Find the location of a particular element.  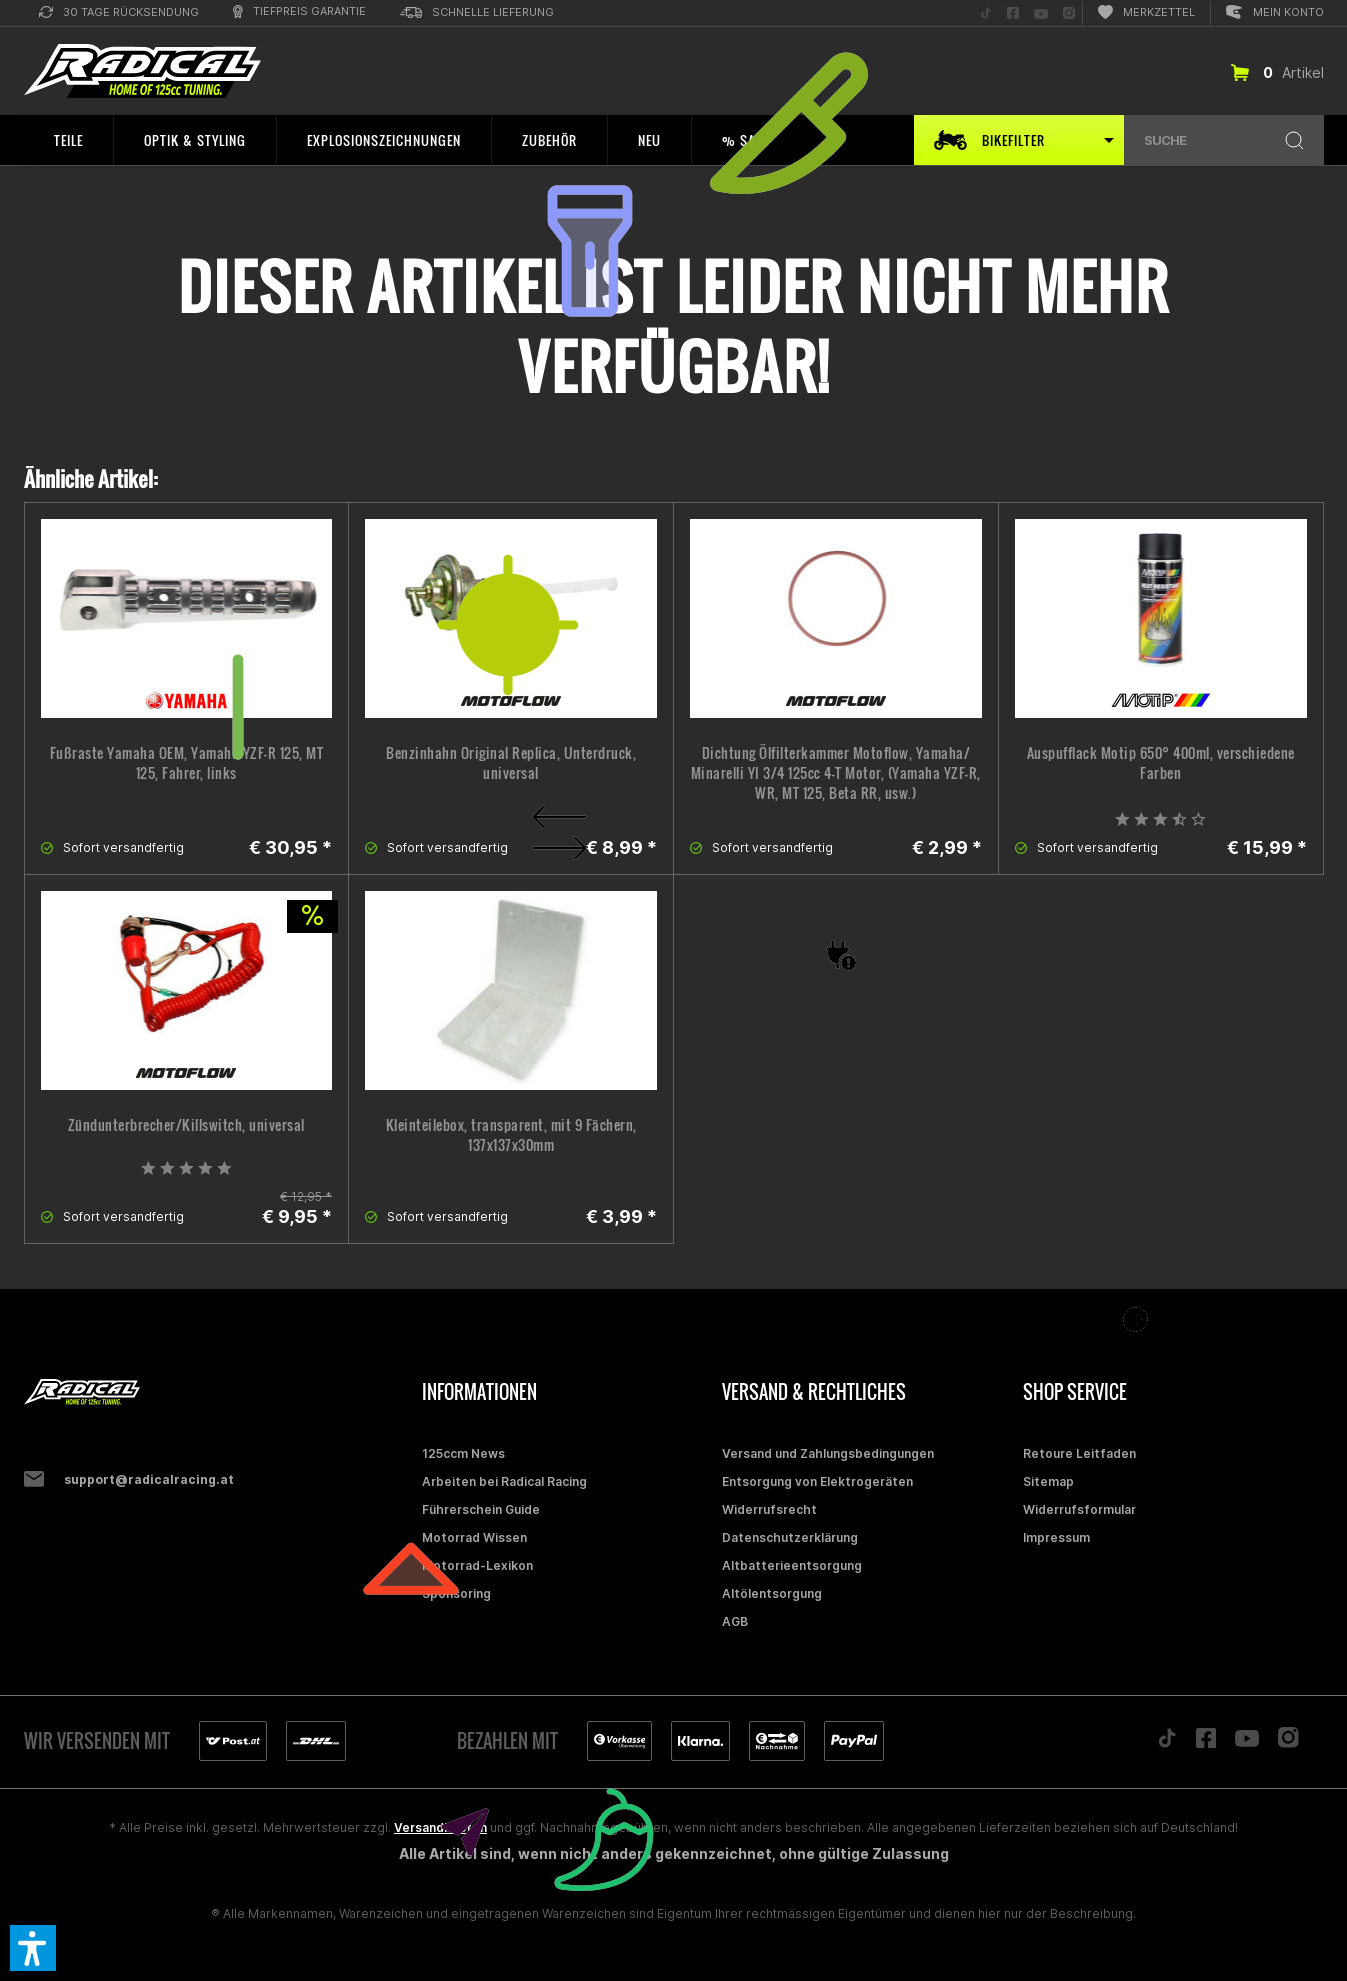

indicates a power connection error or issue is located at coordinates (839, 955).